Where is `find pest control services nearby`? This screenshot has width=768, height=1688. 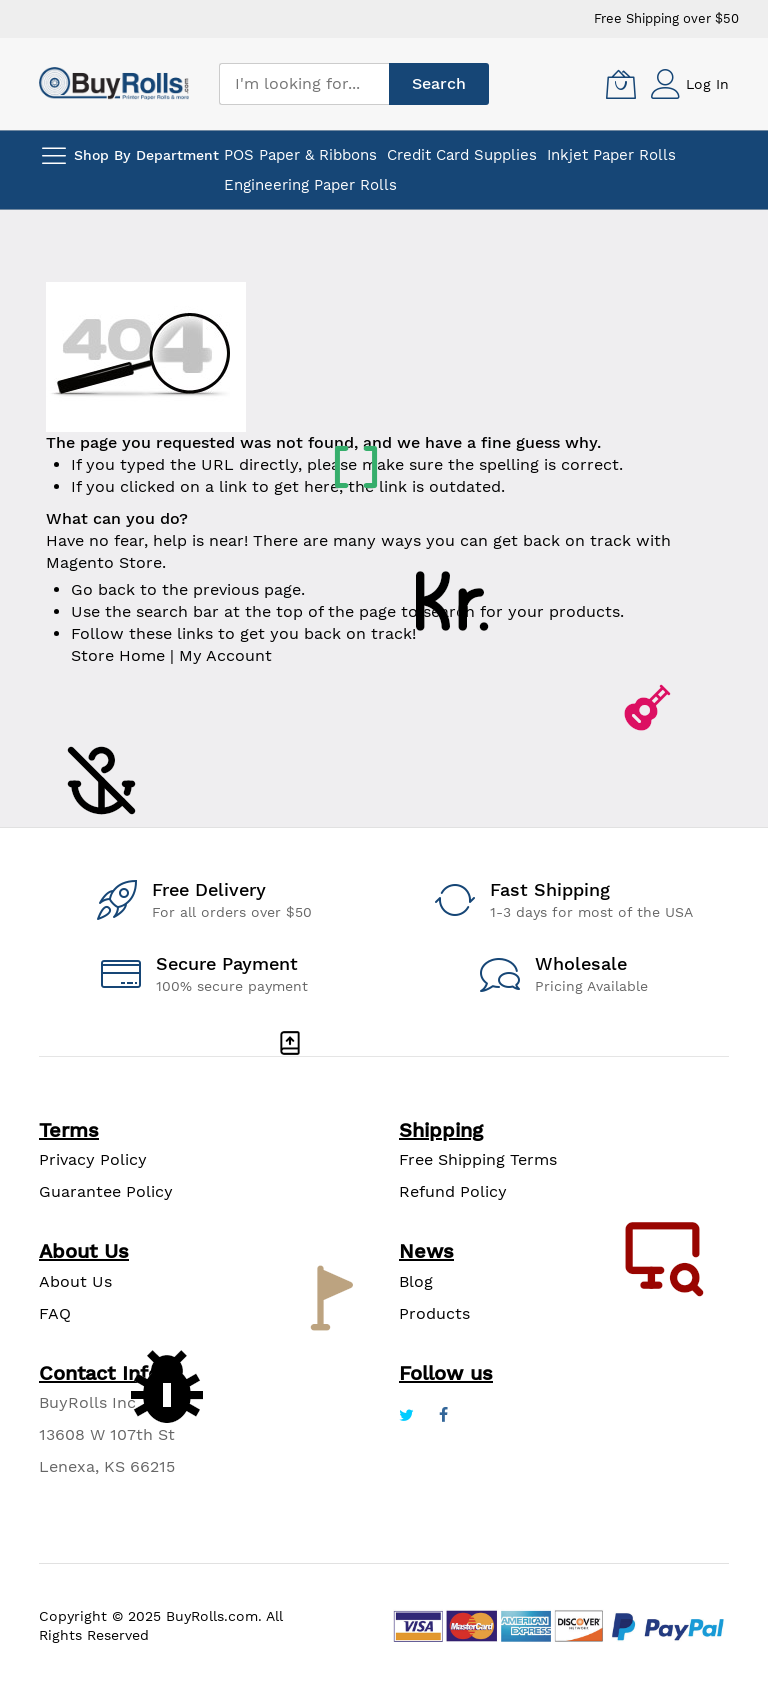 find pest control services nearby is located at coordinates (167, 1387).